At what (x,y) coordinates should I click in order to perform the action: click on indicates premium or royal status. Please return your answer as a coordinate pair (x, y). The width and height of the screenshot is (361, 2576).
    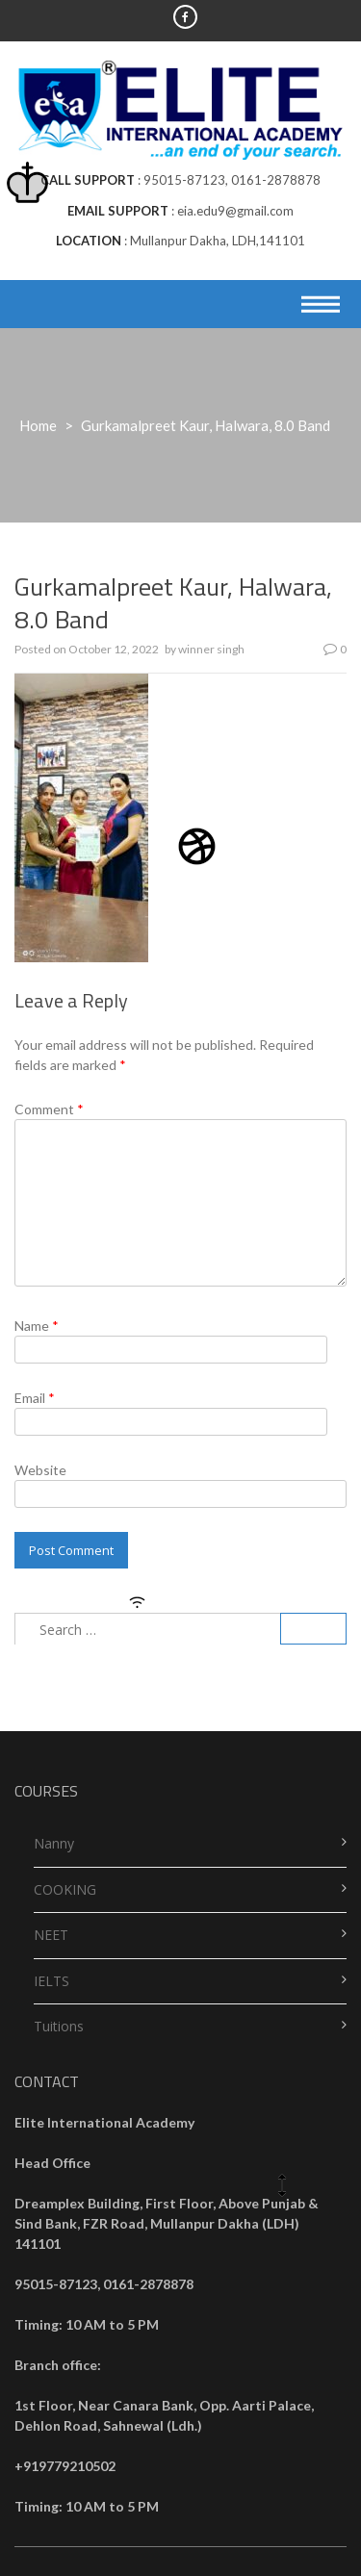
    Looking at the image, I should click on (27, 185).